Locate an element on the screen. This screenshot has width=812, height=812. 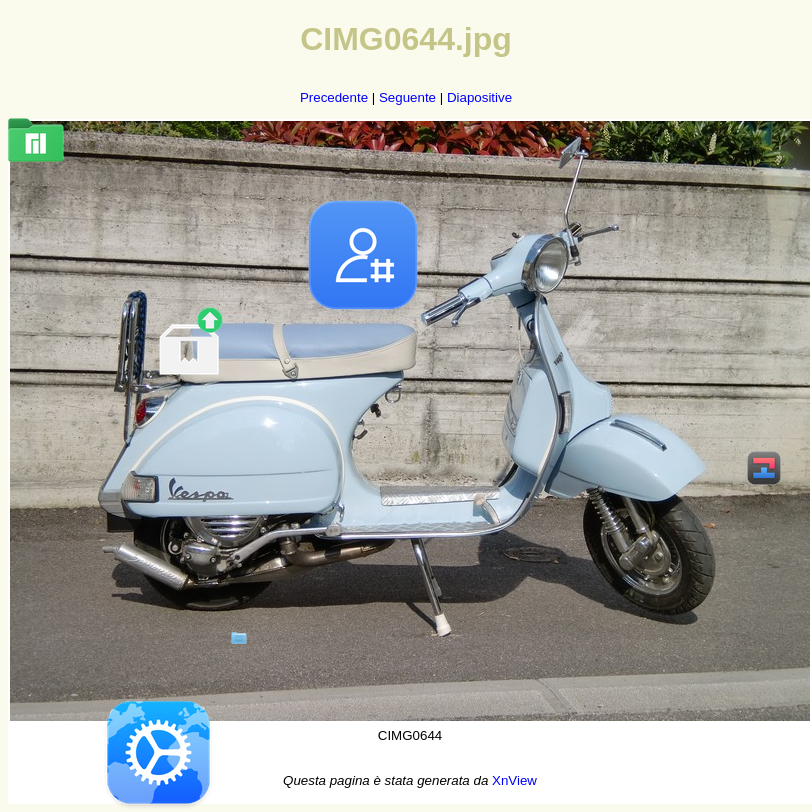
software updates are available is located at coordinates (189, 341).